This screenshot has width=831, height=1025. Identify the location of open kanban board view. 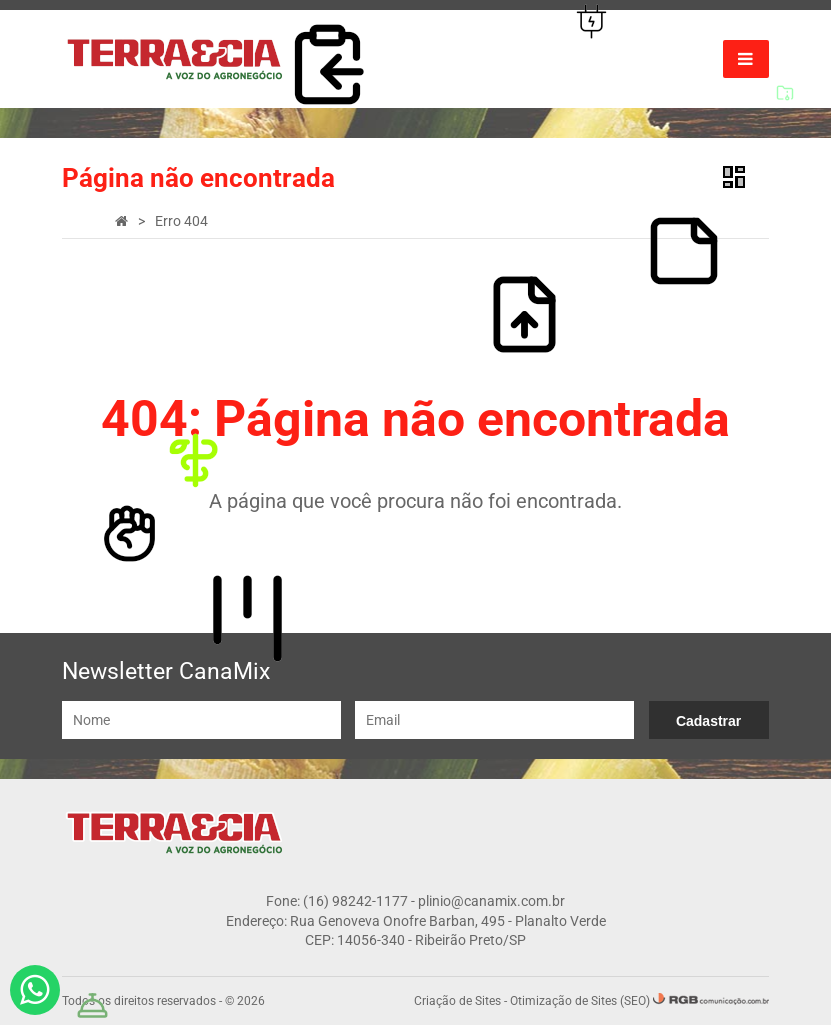
(247, 618).